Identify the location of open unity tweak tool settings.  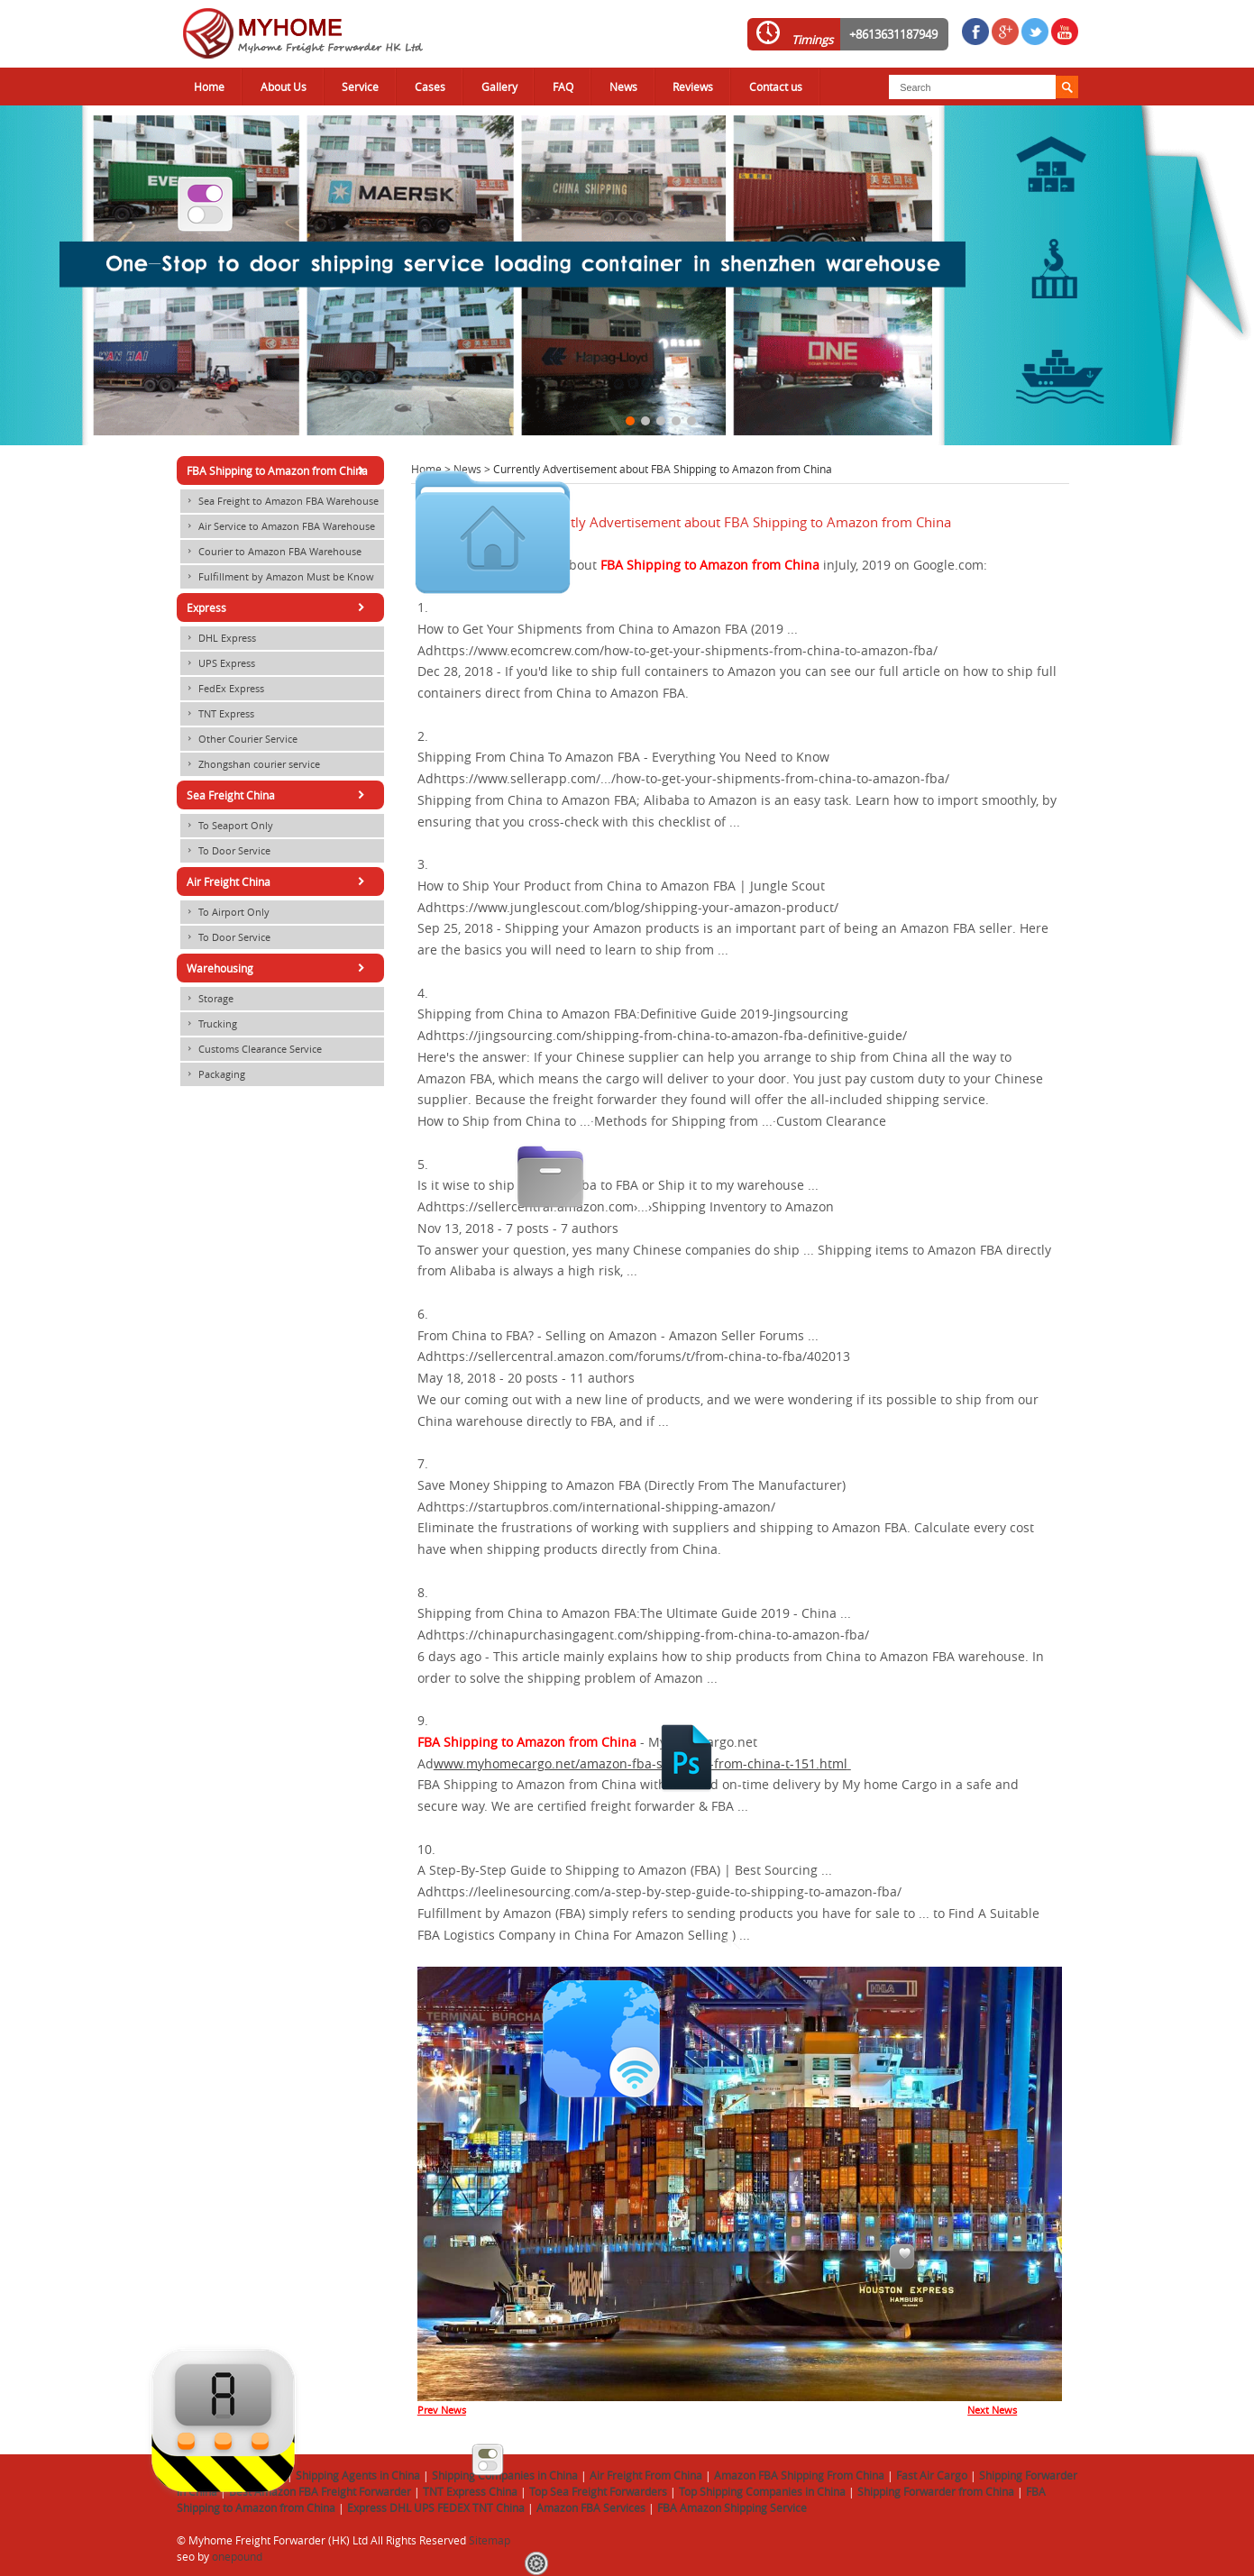
(488, 2460).